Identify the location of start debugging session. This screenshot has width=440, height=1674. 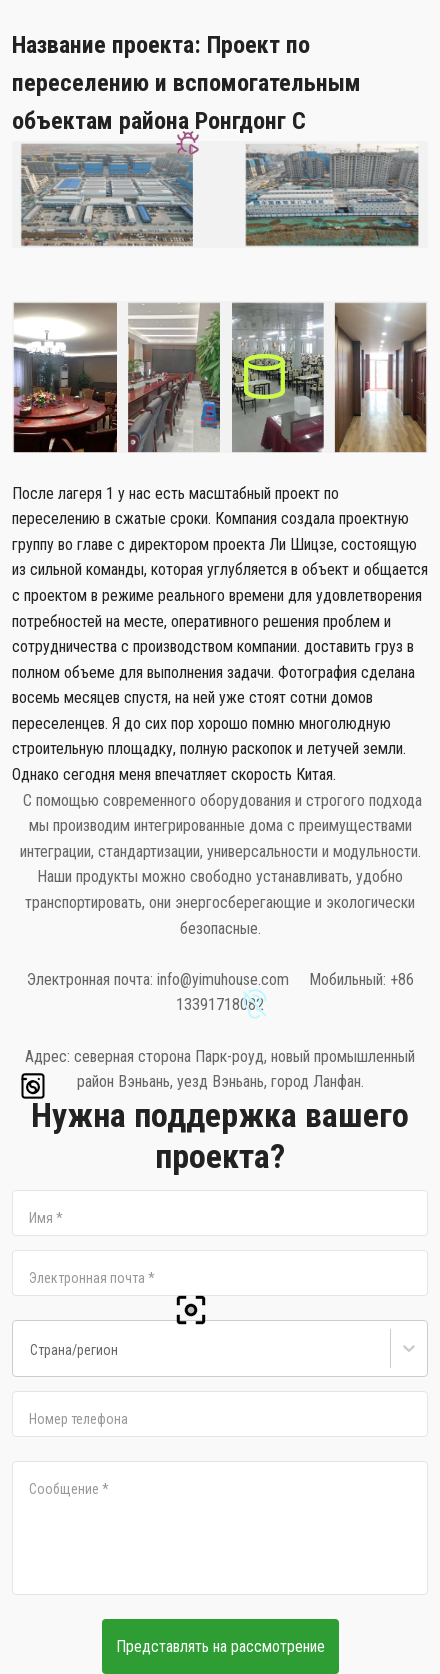
(188, 143).